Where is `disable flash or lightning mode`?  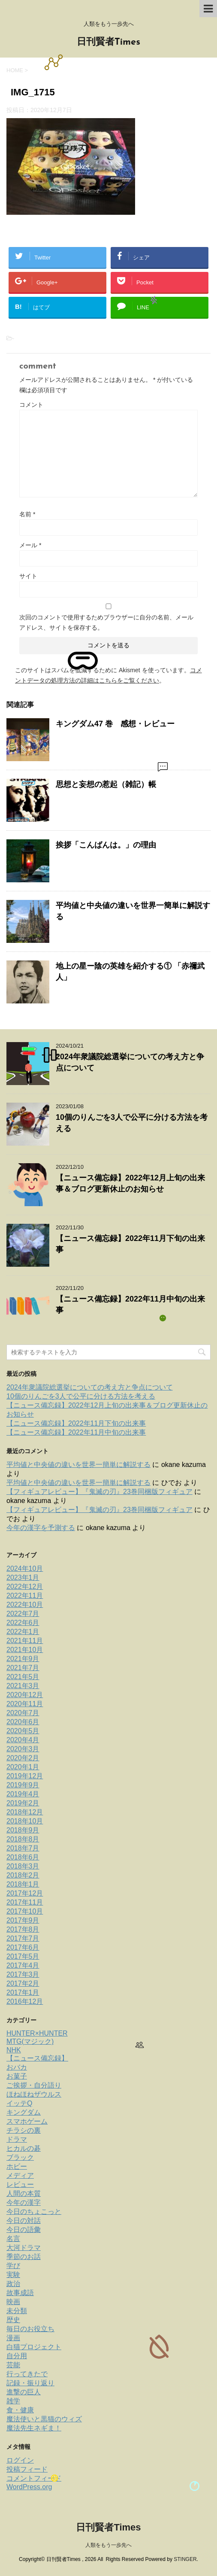
disable flash or lightning mode is located at coordinates (154, 300).